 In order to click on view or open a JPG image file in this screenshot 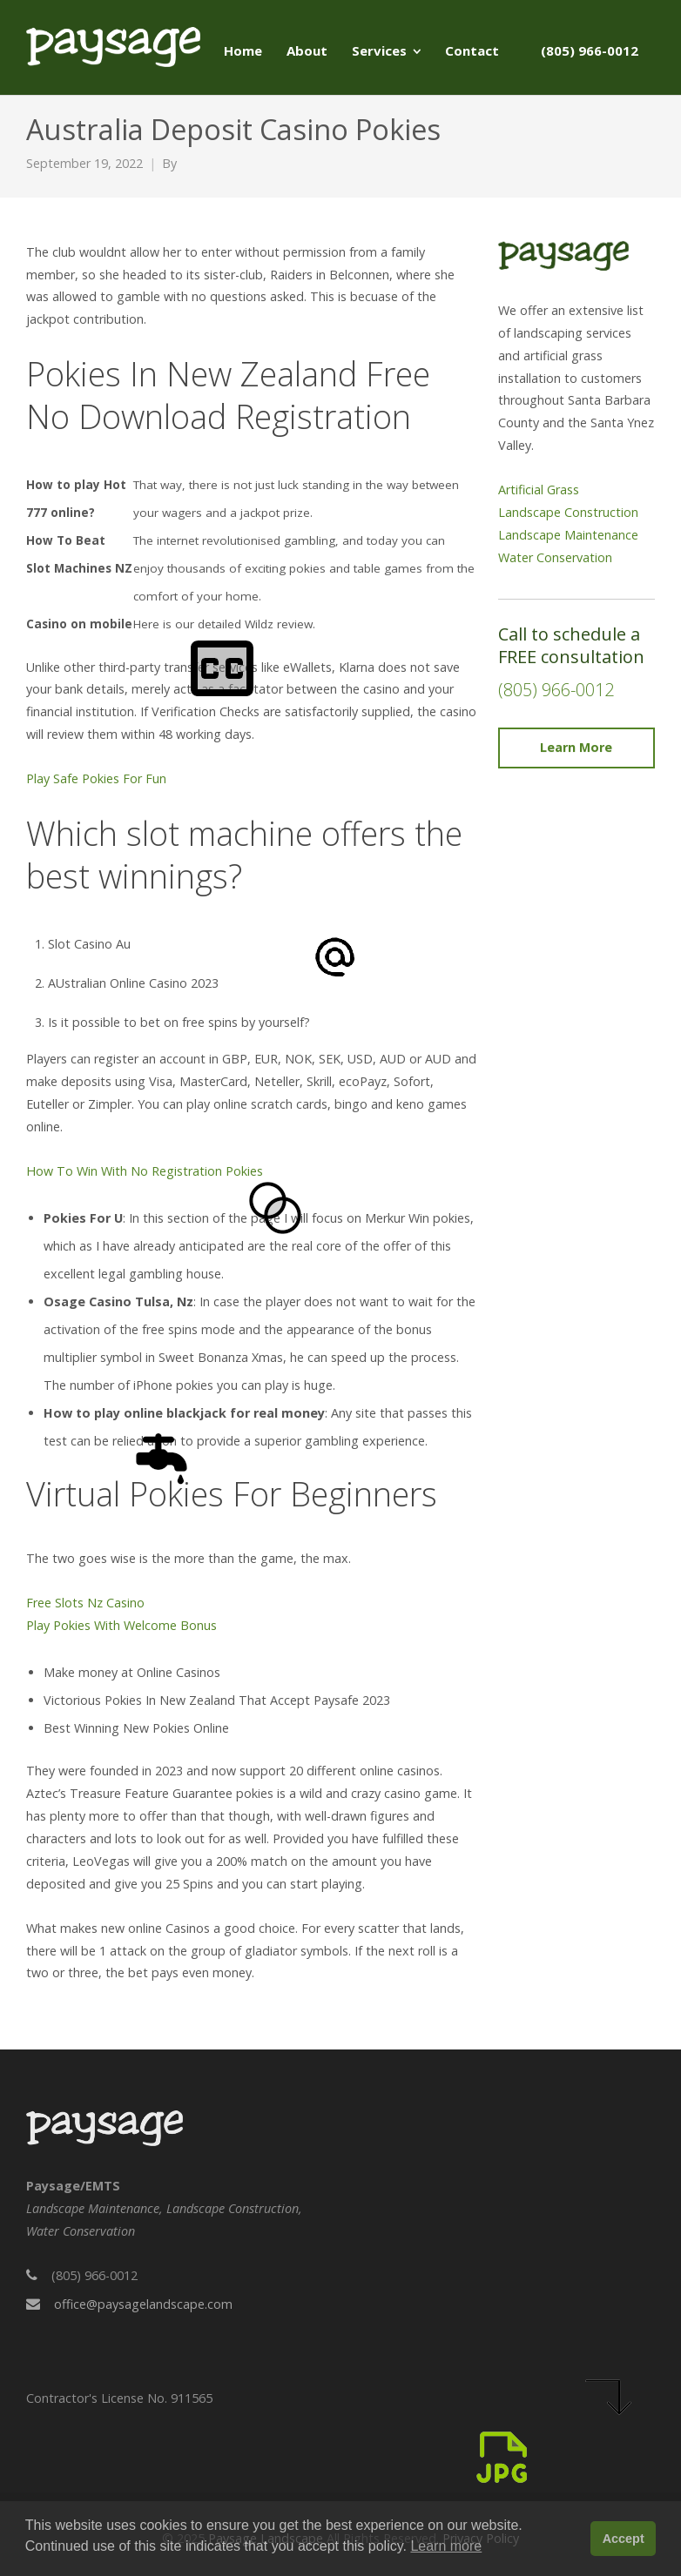, I will do `click(503, 2459)`.